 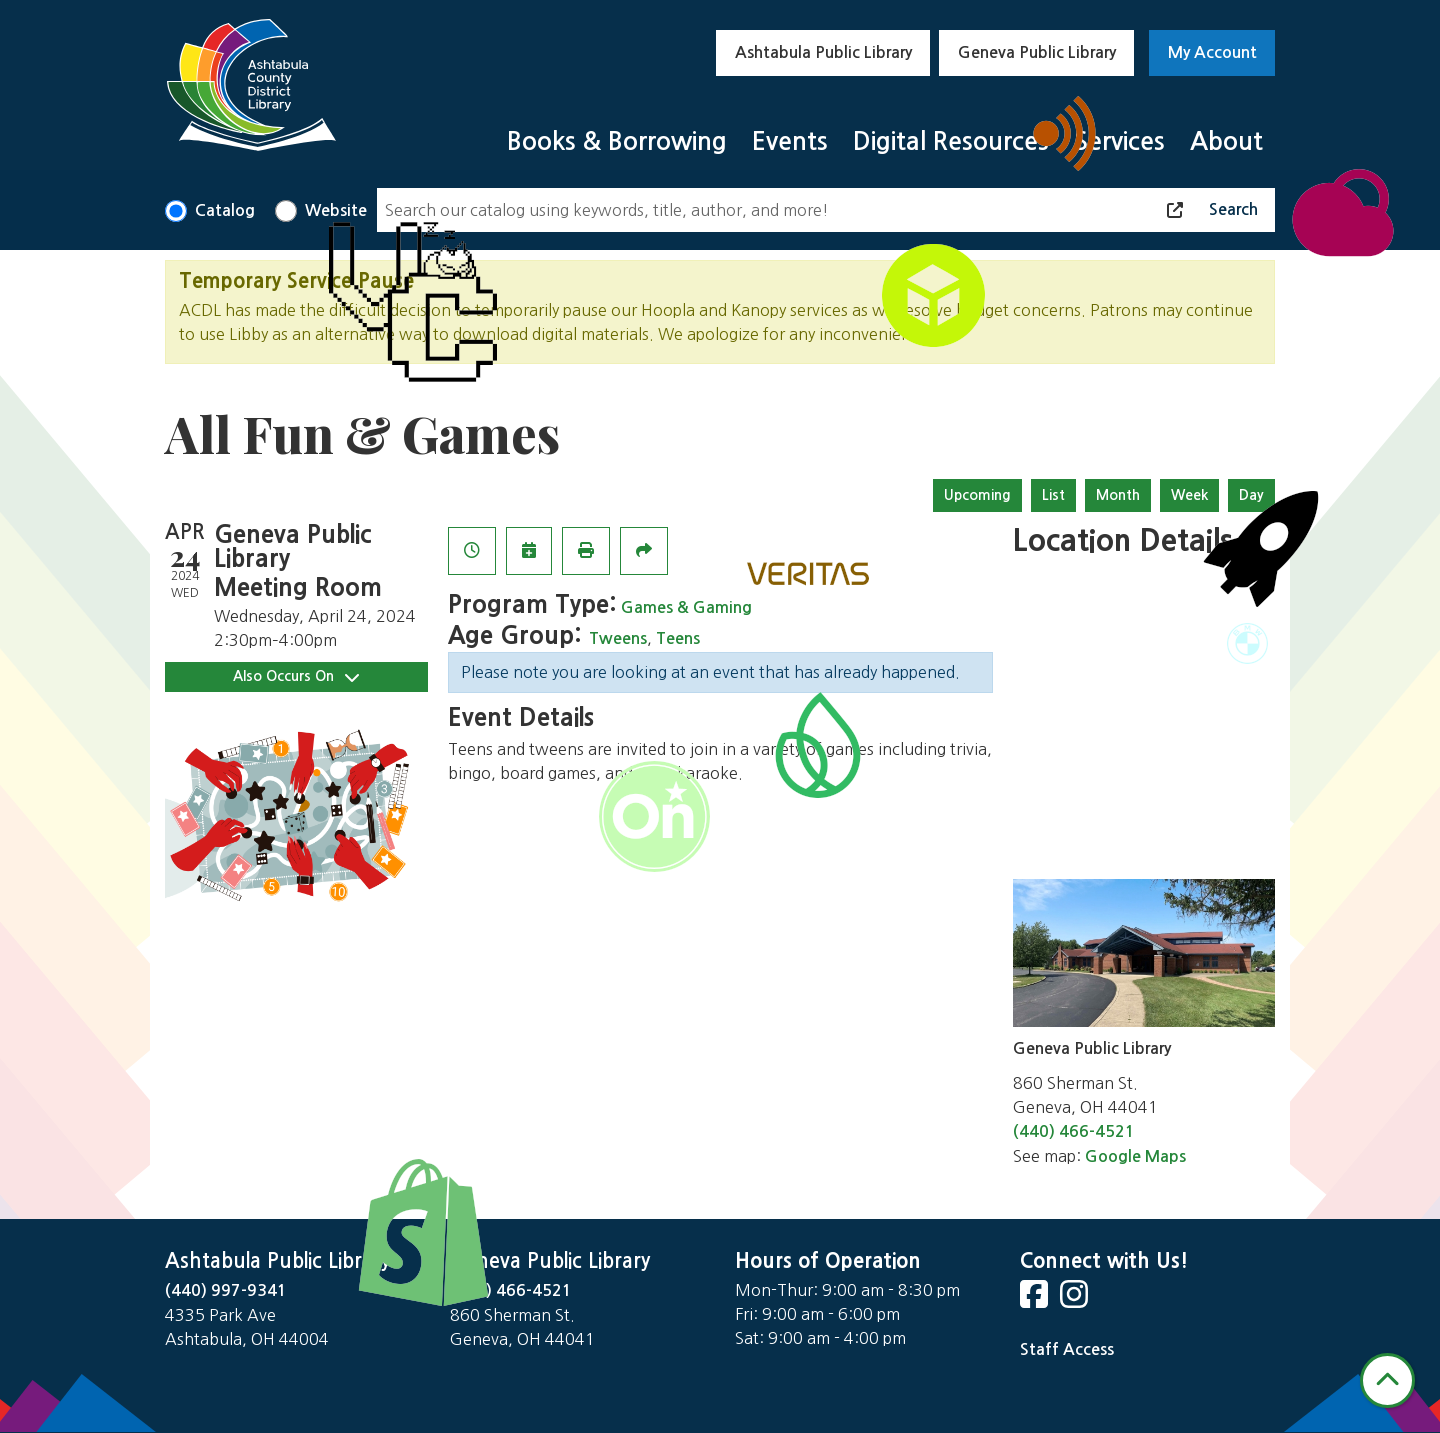 I want to click on visit wikiquote website, so click(x=1064, y=133).